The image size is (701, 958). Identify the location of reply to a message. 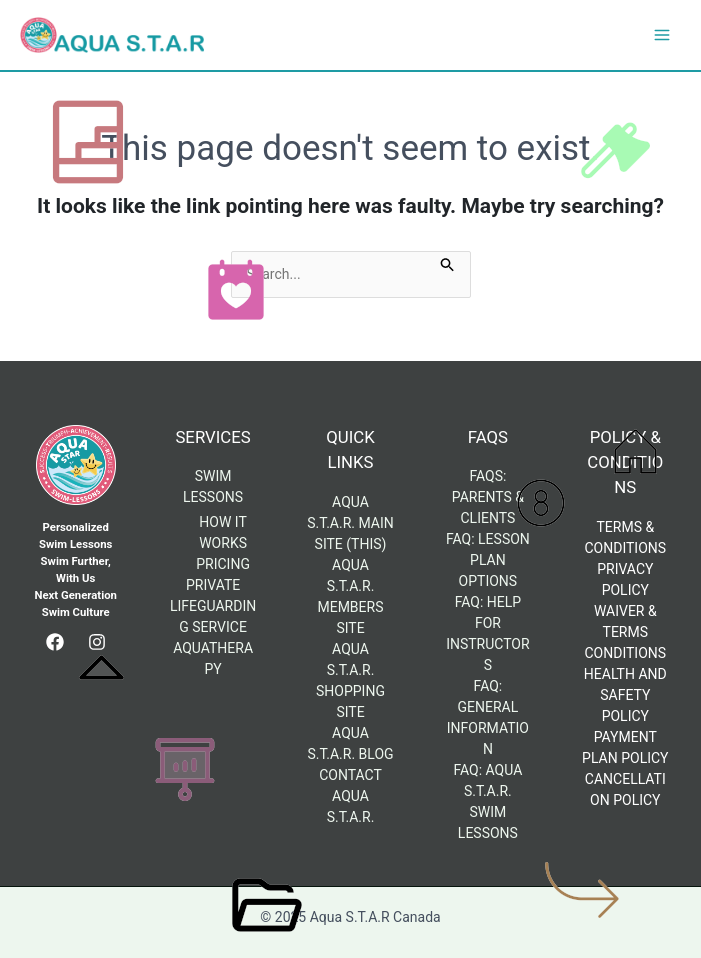
(582, 890).